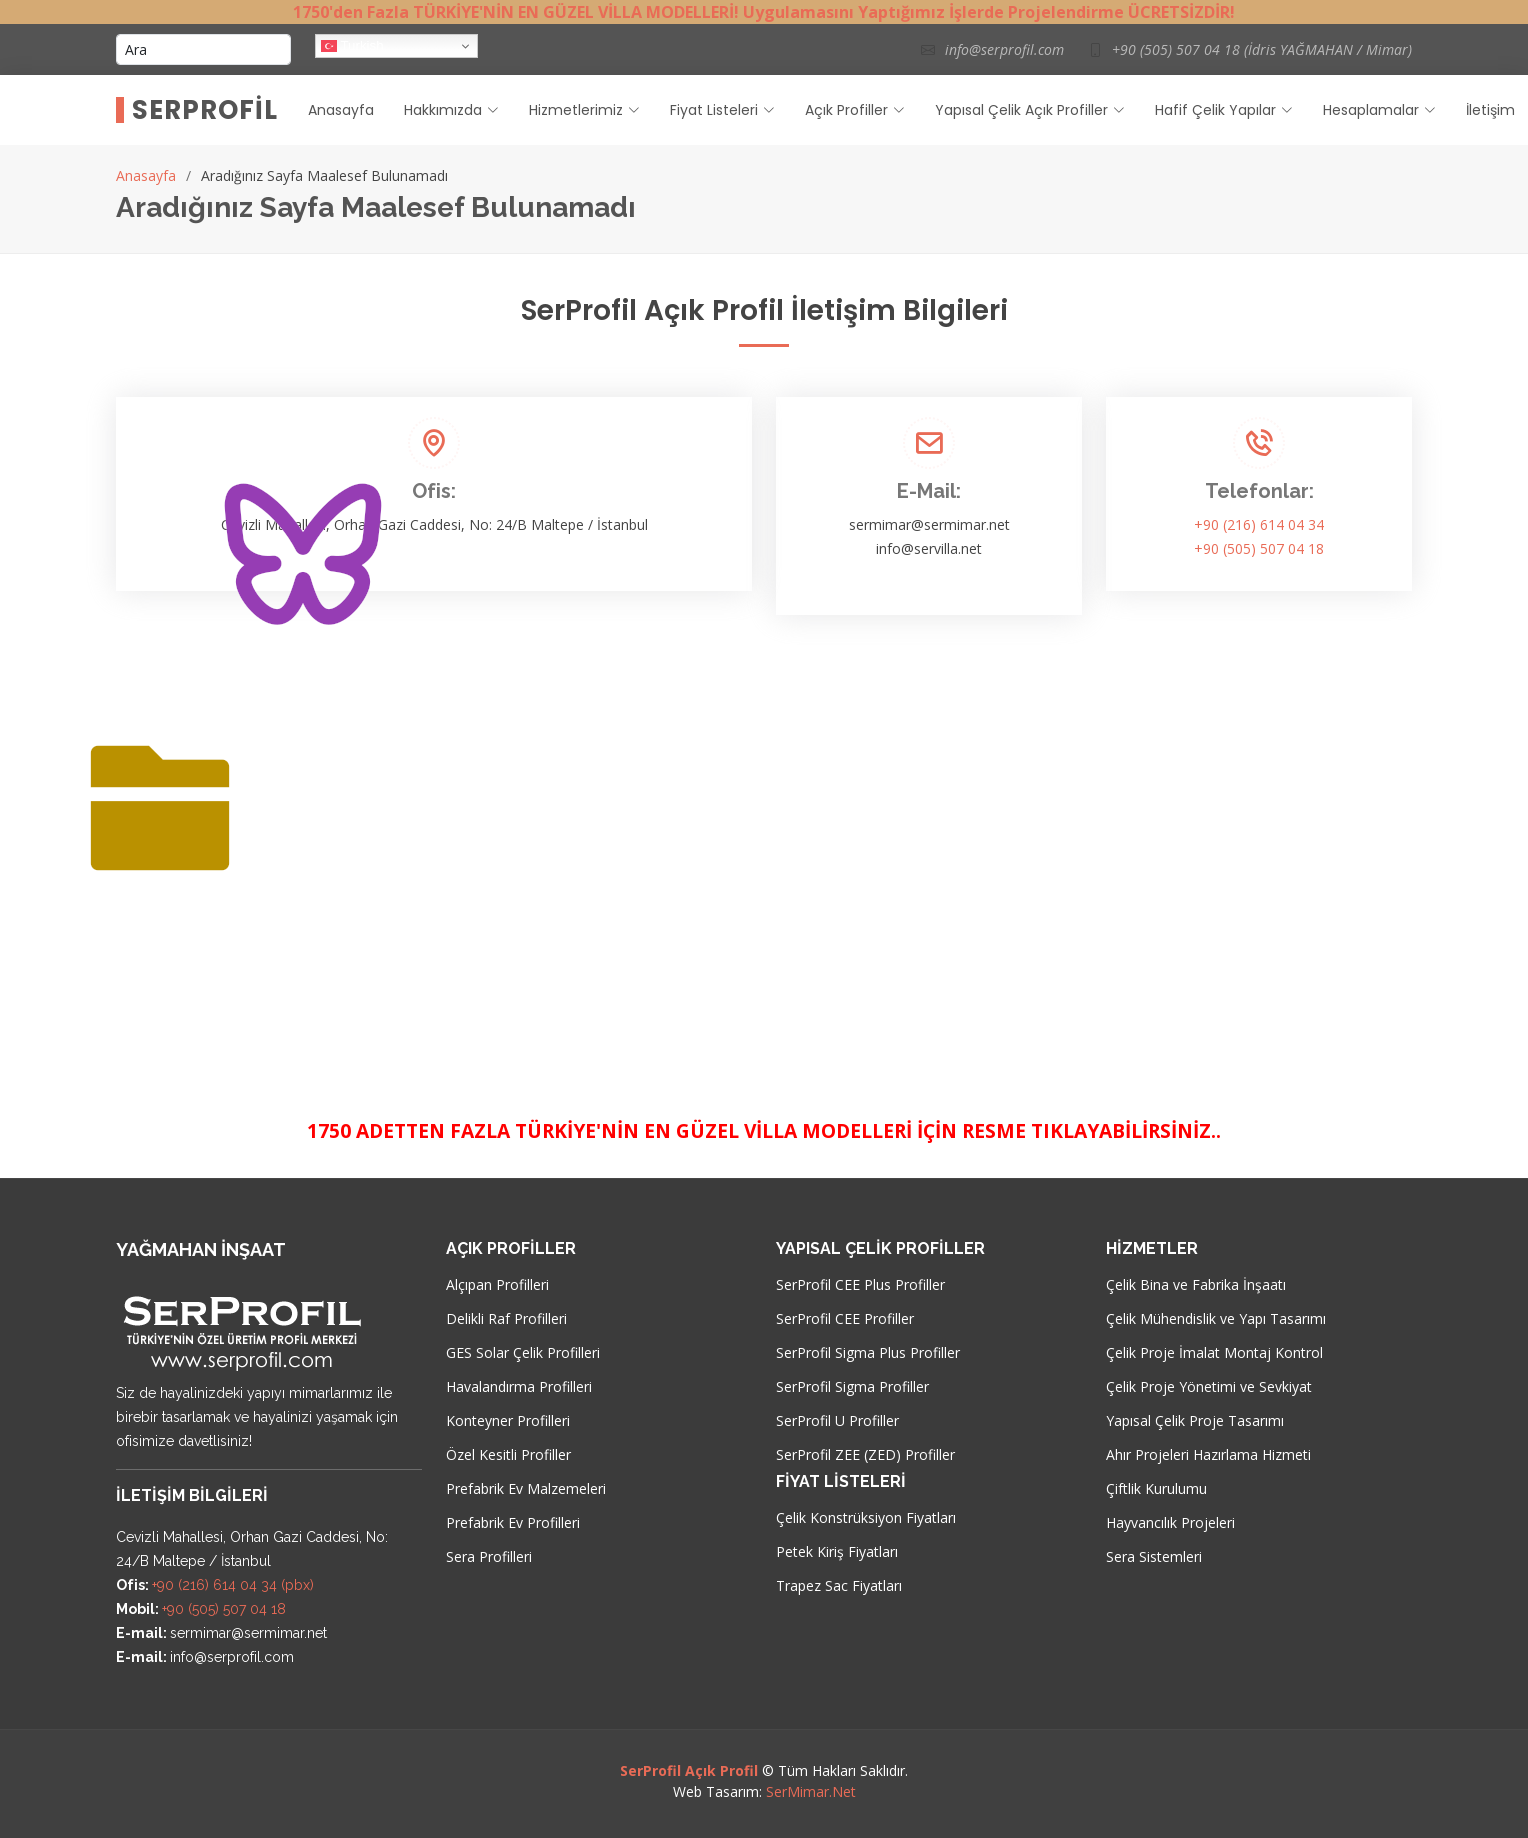  I want to click on open the Bluesky app, so click(303, 551).